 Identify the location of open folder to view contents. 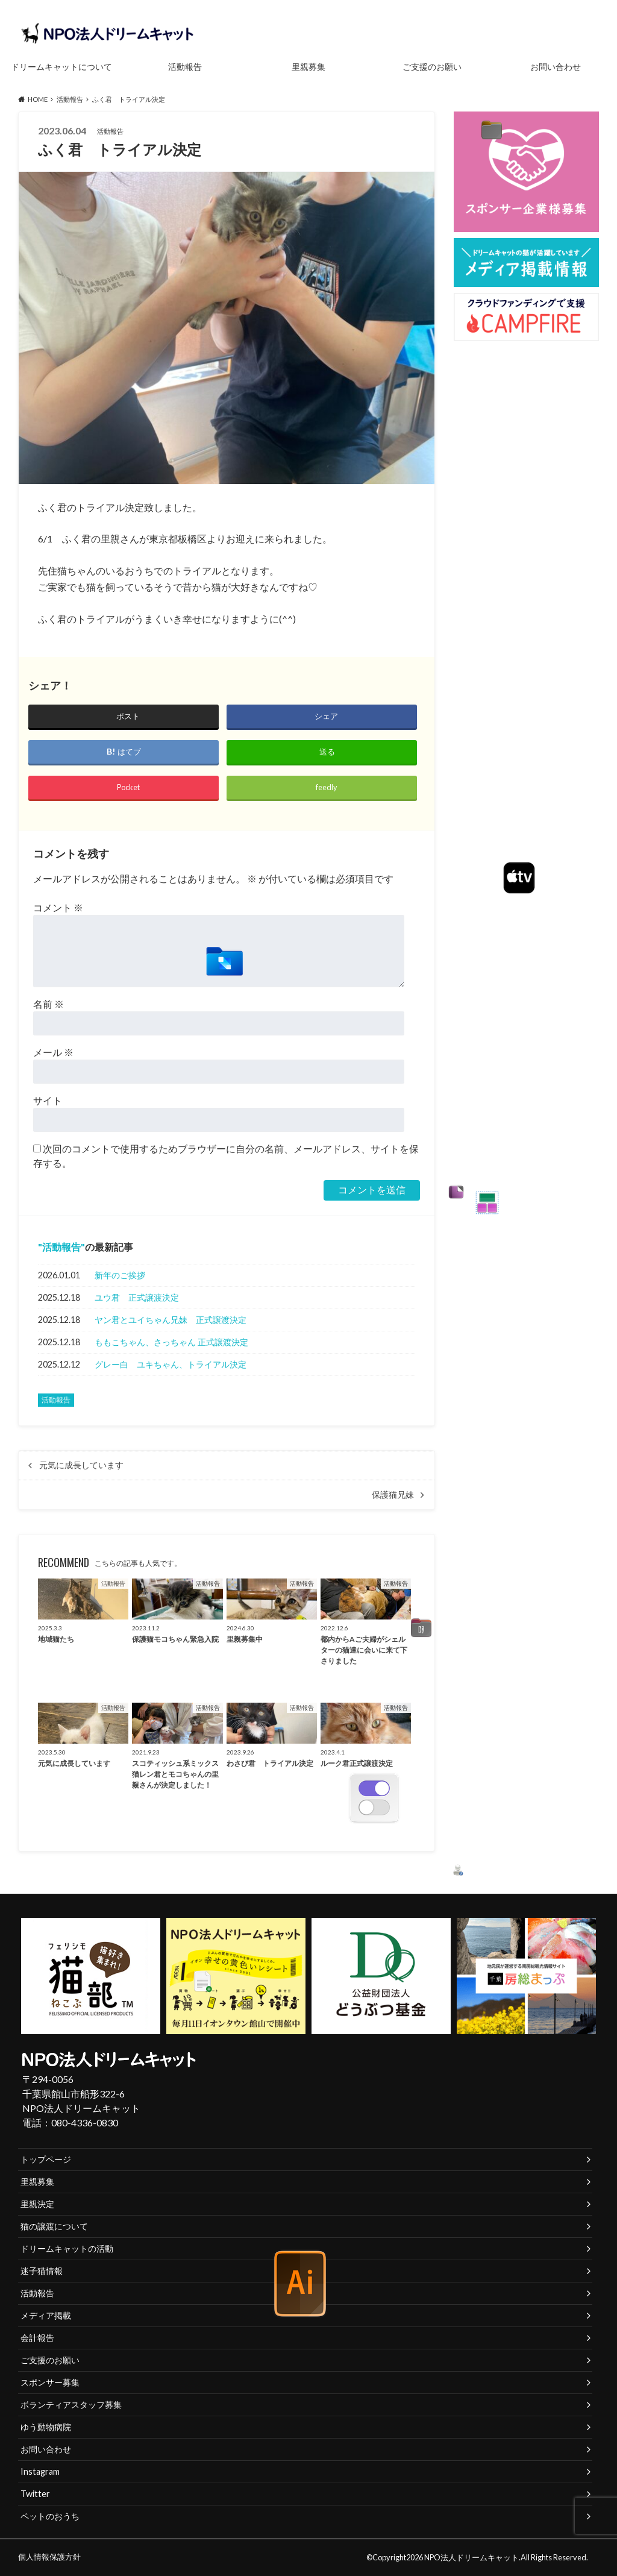
(492, 130).